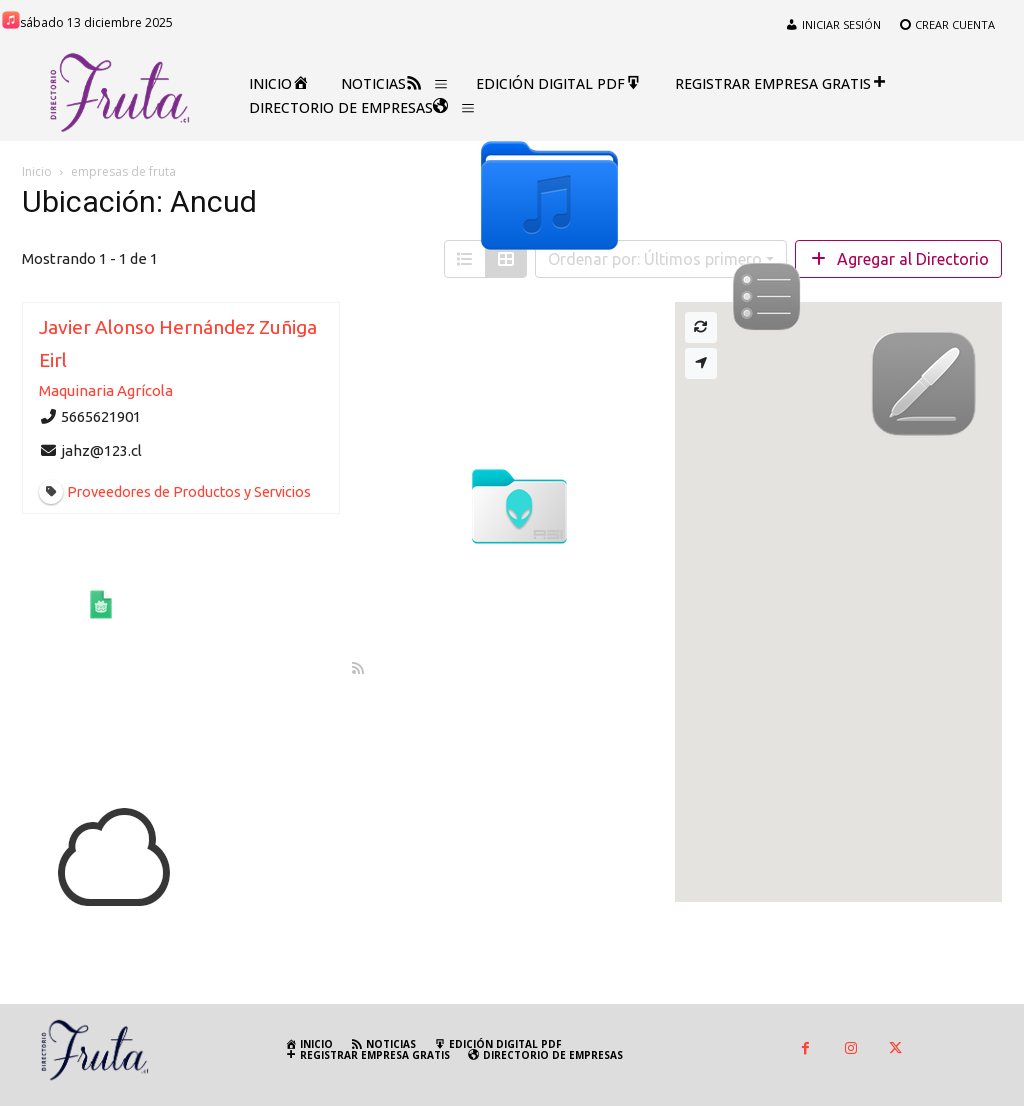  I want to click on subscribe to RSS feed, so click(358, 668).